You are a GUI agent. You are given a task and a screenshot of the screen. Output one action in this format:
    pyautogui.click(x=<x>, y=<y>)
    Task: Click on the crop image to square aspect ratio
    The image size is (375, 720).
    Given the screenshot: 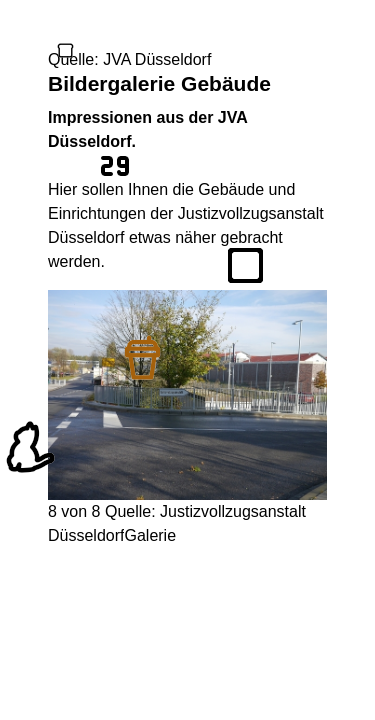 What is the action you would take?
    pyautogui.click(x=245, y=265)
    